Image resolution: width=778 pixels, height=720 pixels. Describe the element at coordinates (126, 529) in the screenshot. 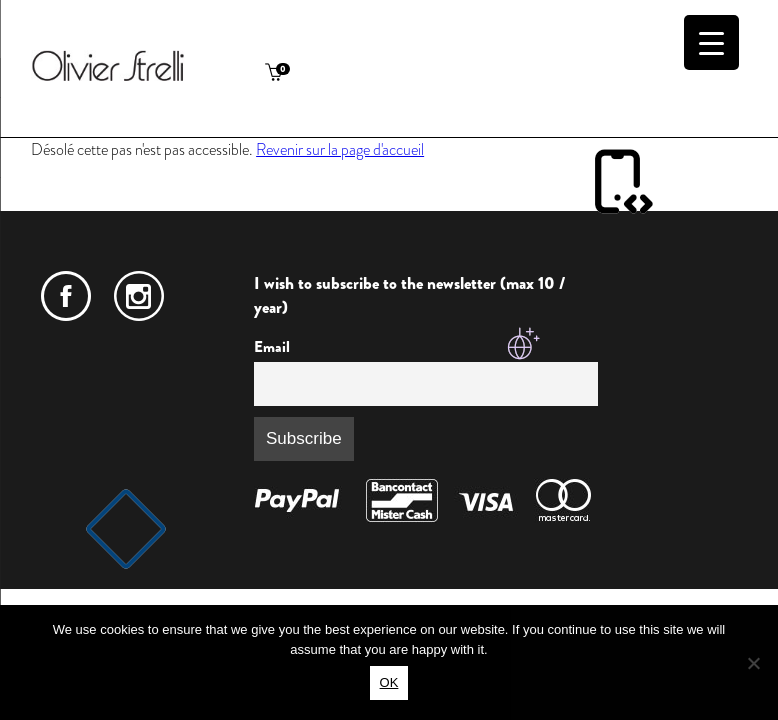

I see `indicates premium or valuable content` at that location.